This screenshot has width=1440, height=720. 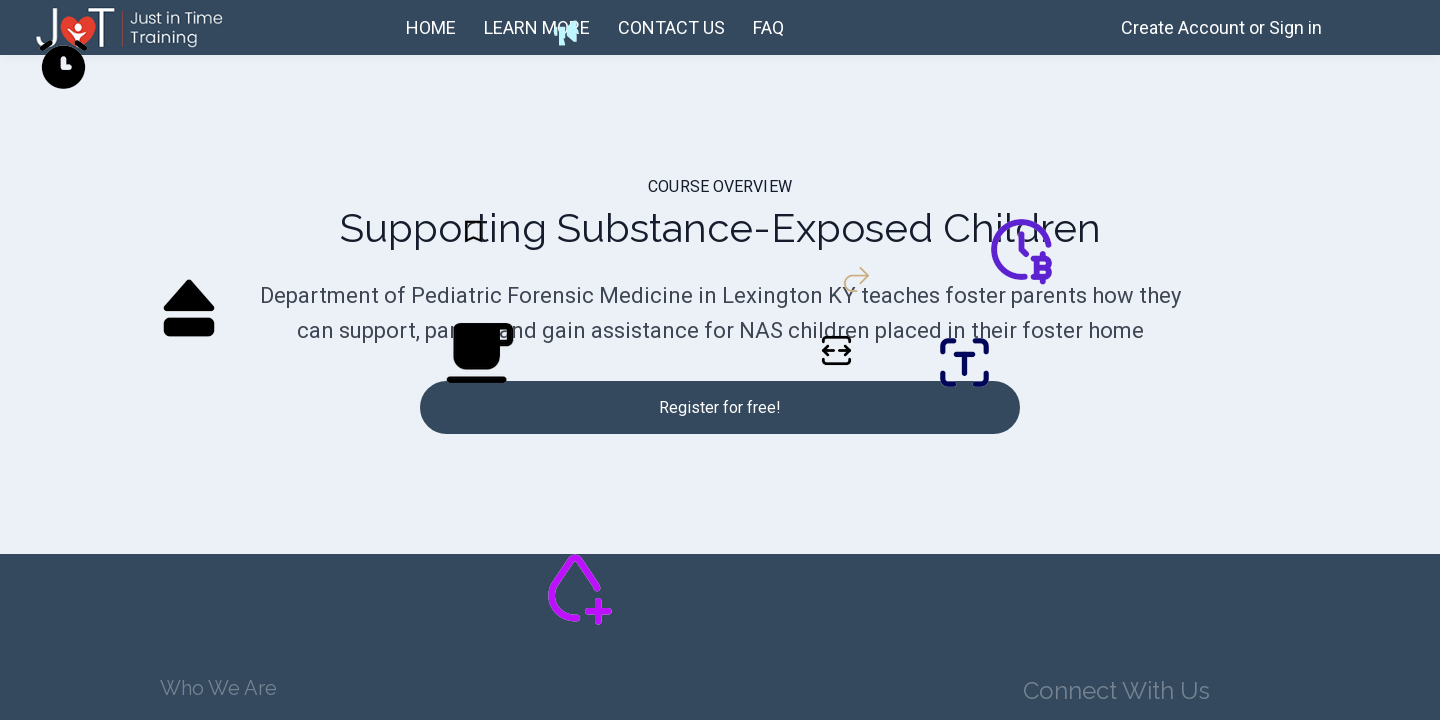 What do you see at coordinates (63, 64) in the screenshot?
I see `set or manage alarms` at bounding box center [63, 64].